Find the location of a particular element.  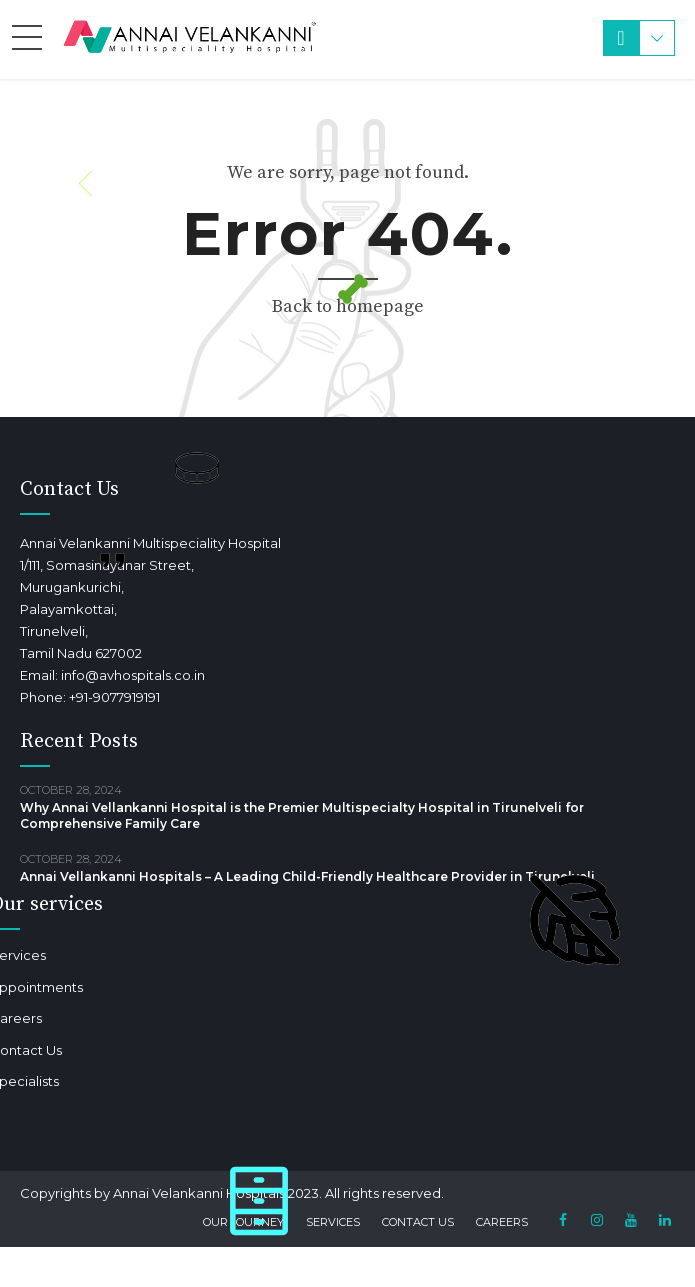

go back to the previous screen is located at coordinates (86, 183).